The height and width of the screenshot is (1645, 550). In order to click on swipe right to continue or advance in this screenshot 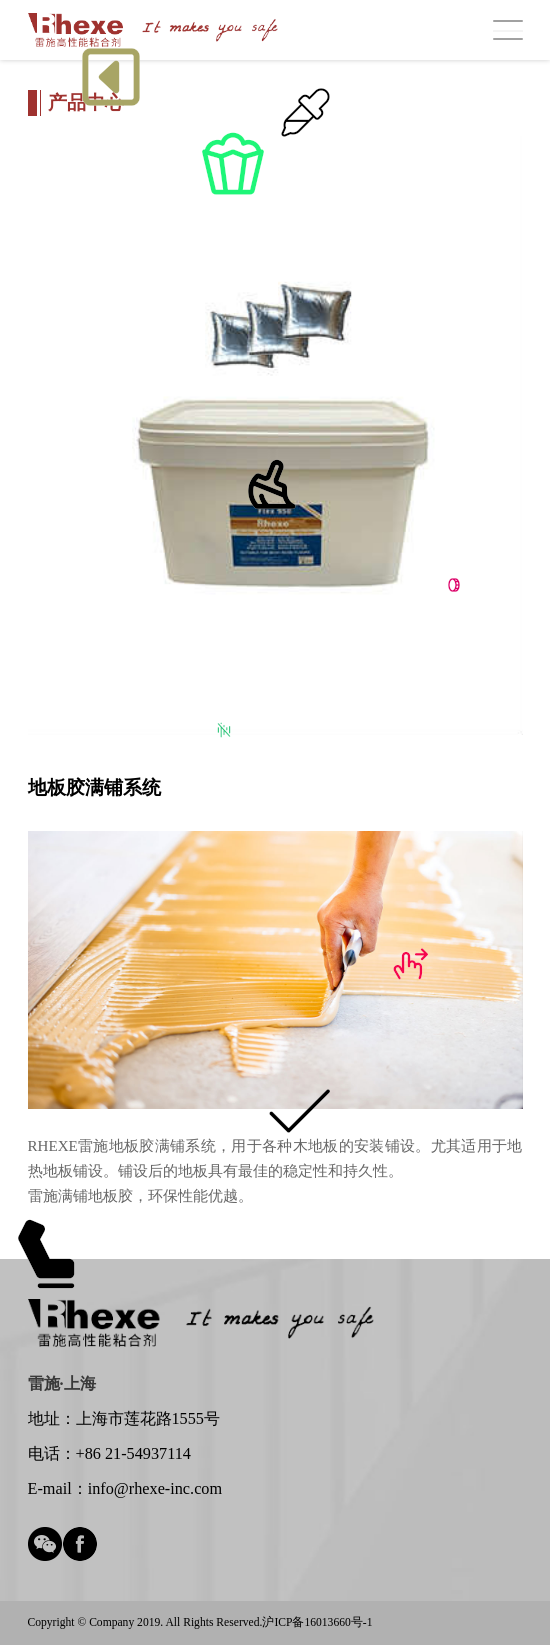, I will do `click(409, 965)`.